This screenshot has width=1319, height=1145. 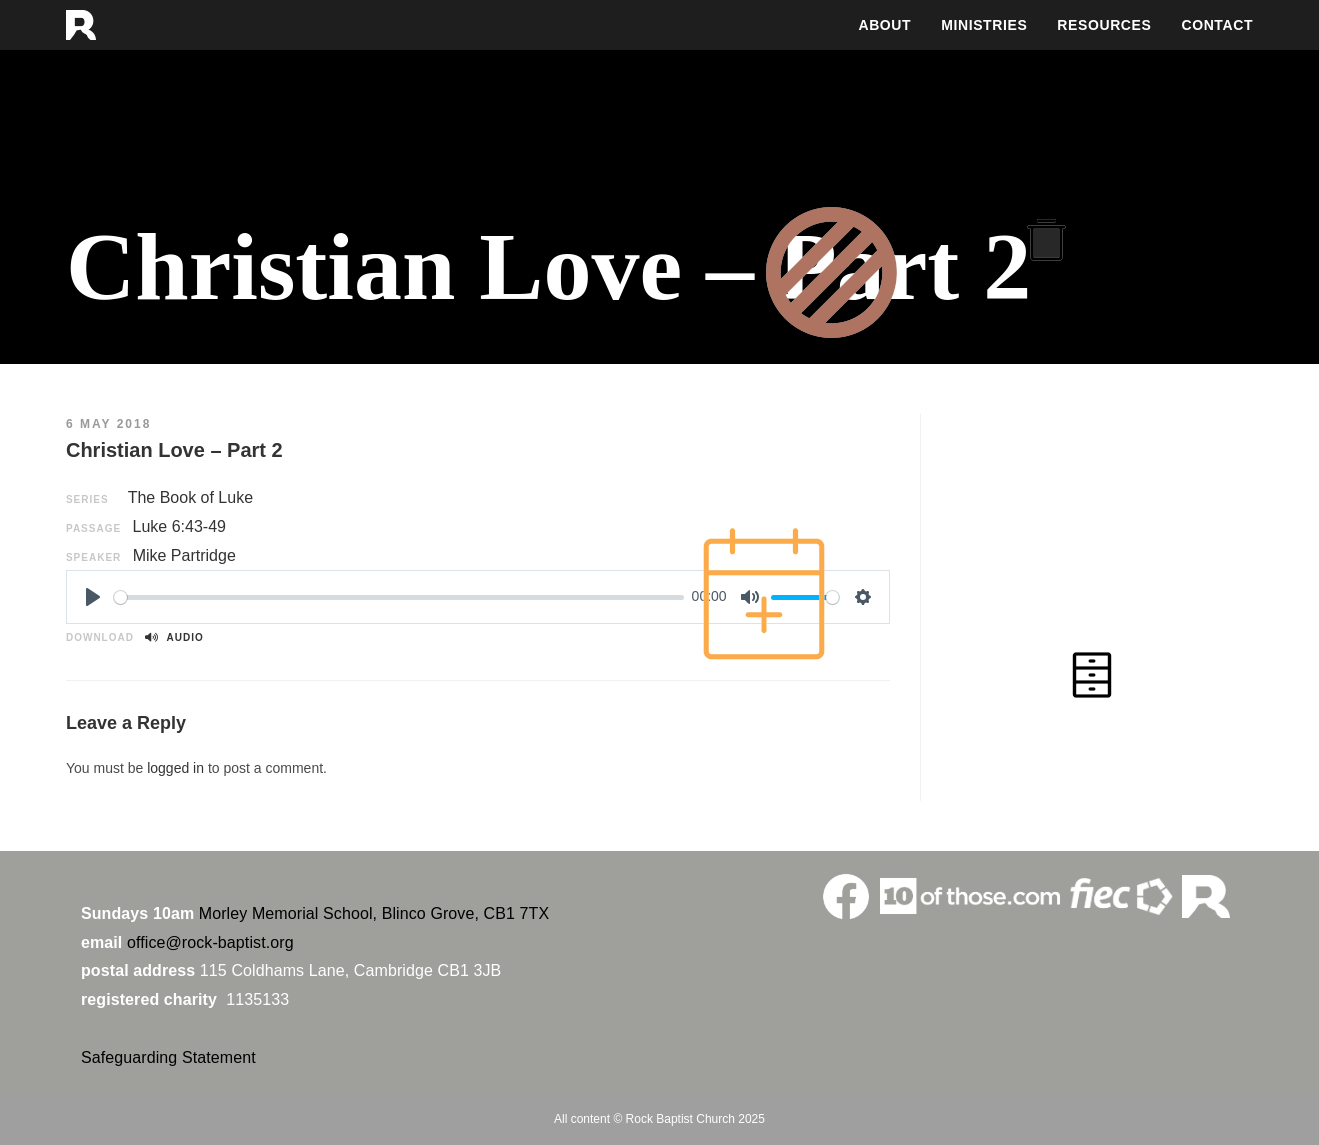 I want to click on access boules or pétanque game, so click(x=831, y=272).